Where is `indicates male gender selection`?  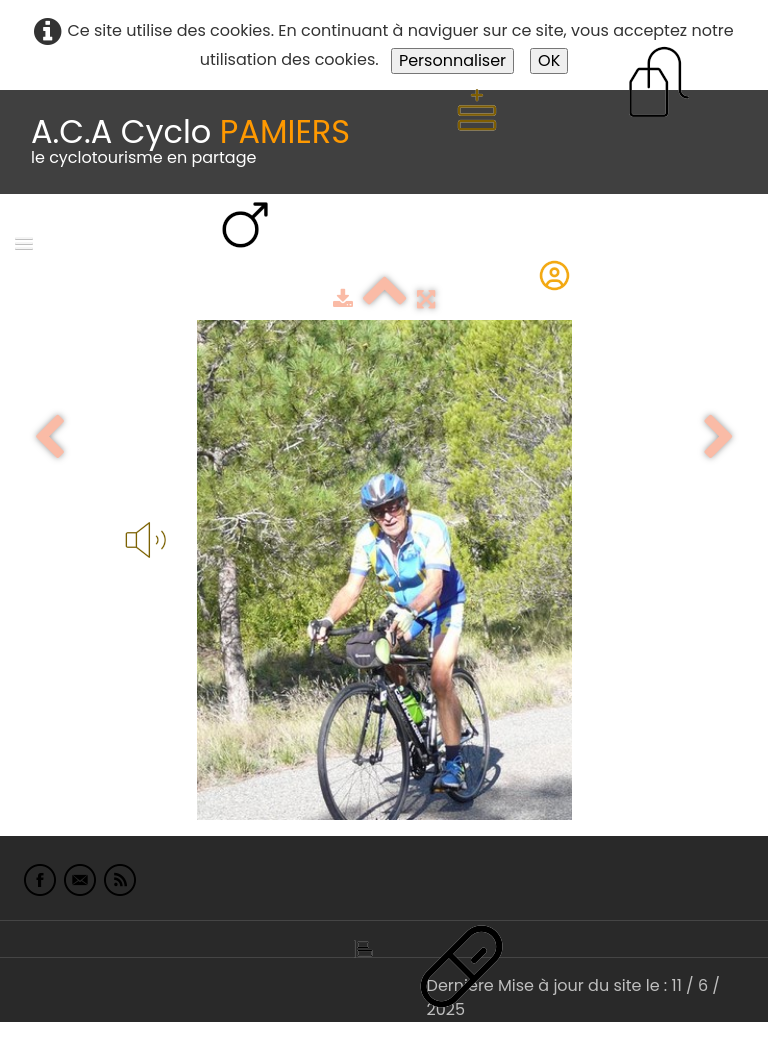
indicates male gender selection is located at coordinates (246, 224).